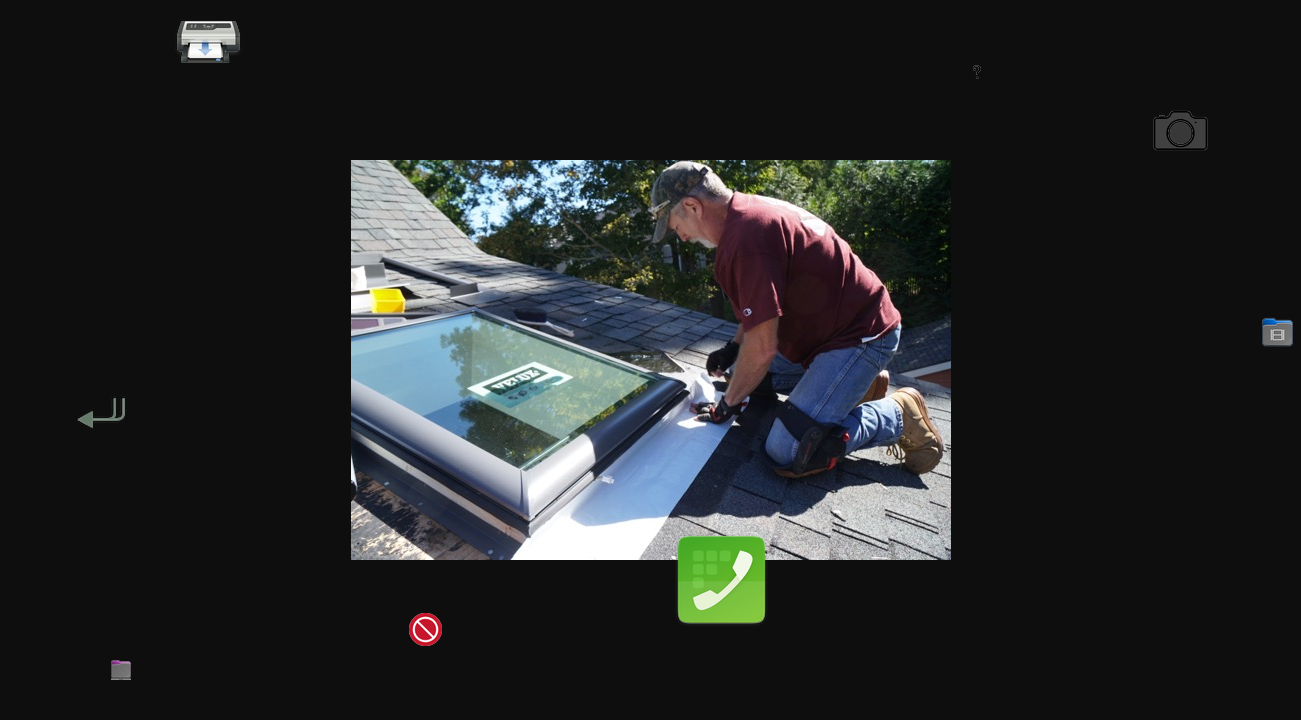 This screenshot has height=720, width=1301. I want to click on access help documentation or support, so click(977, 72).